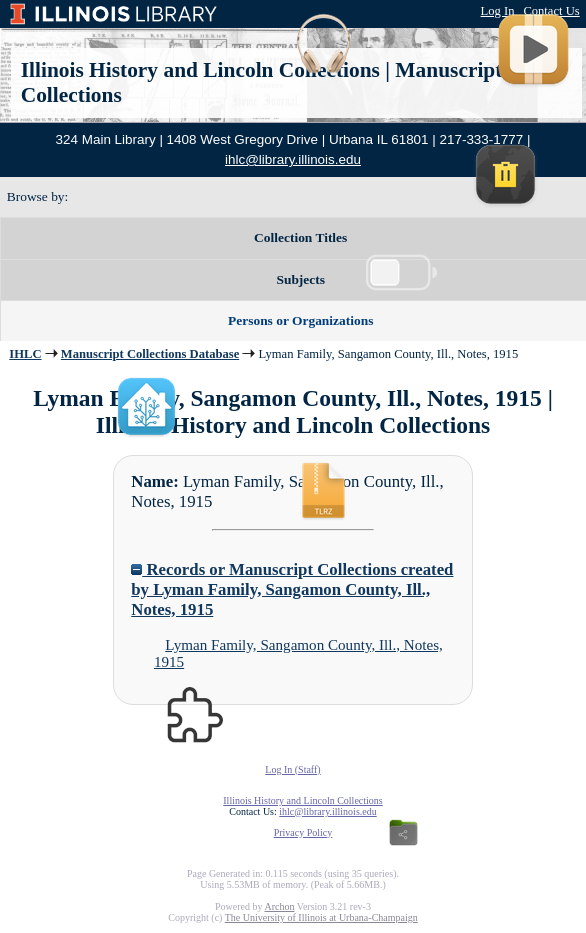 The width and height of the screenshot is (586, 933). What do you see at coordinates (323, 491) in the screenshot?
I see `an lrzip-compressed tar archive file` at bounding box center [323, 491].